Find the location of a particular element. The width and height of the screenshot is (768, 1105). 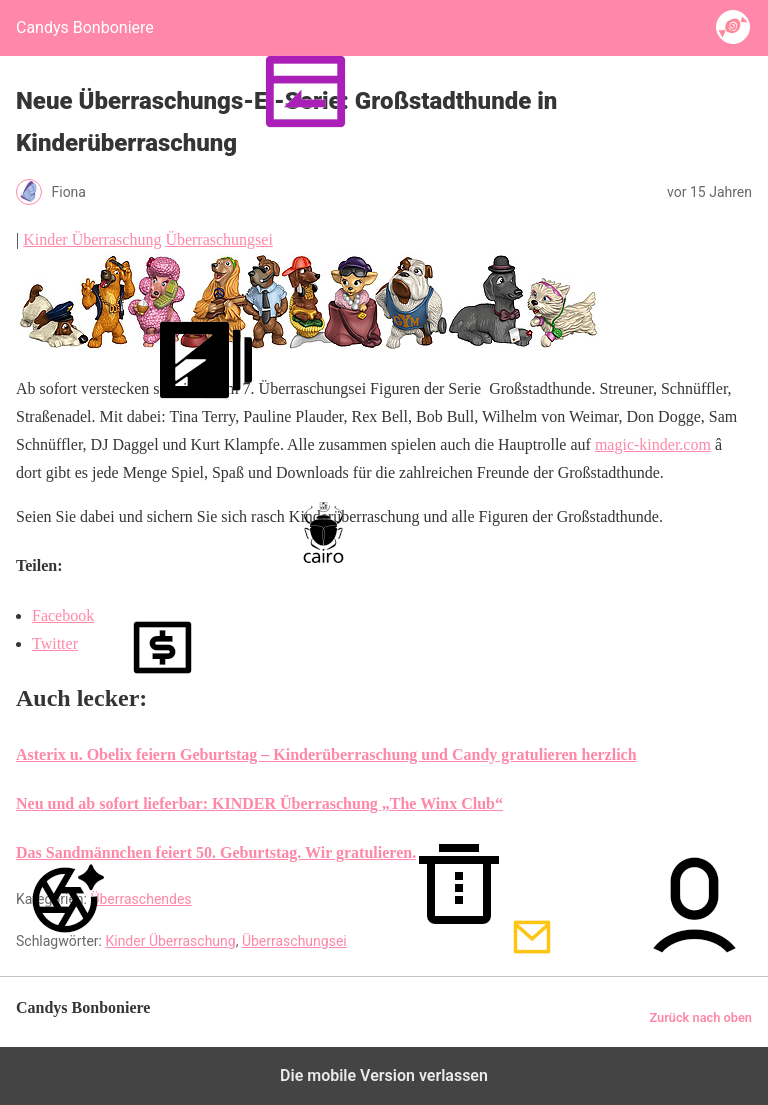

open Formstack form builder is located at coordinates (206, 360).